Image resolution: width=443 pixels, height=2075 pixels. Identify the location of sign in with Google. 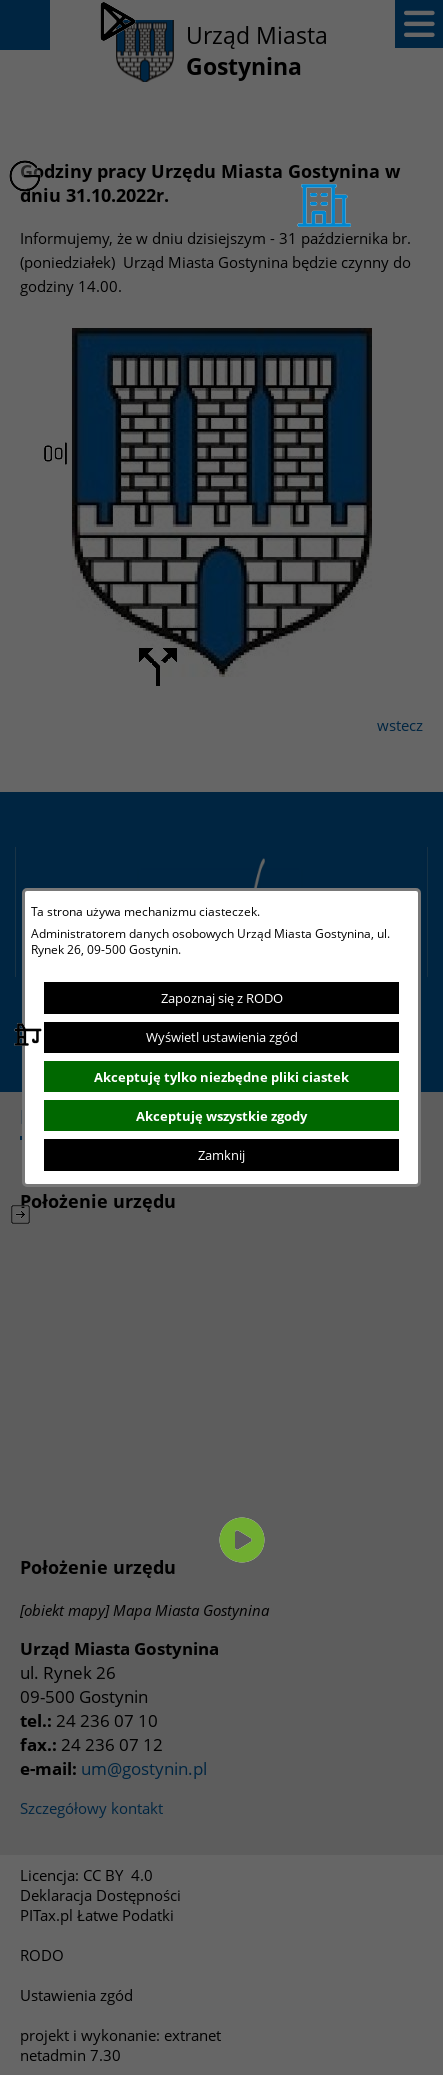
(25, 176).